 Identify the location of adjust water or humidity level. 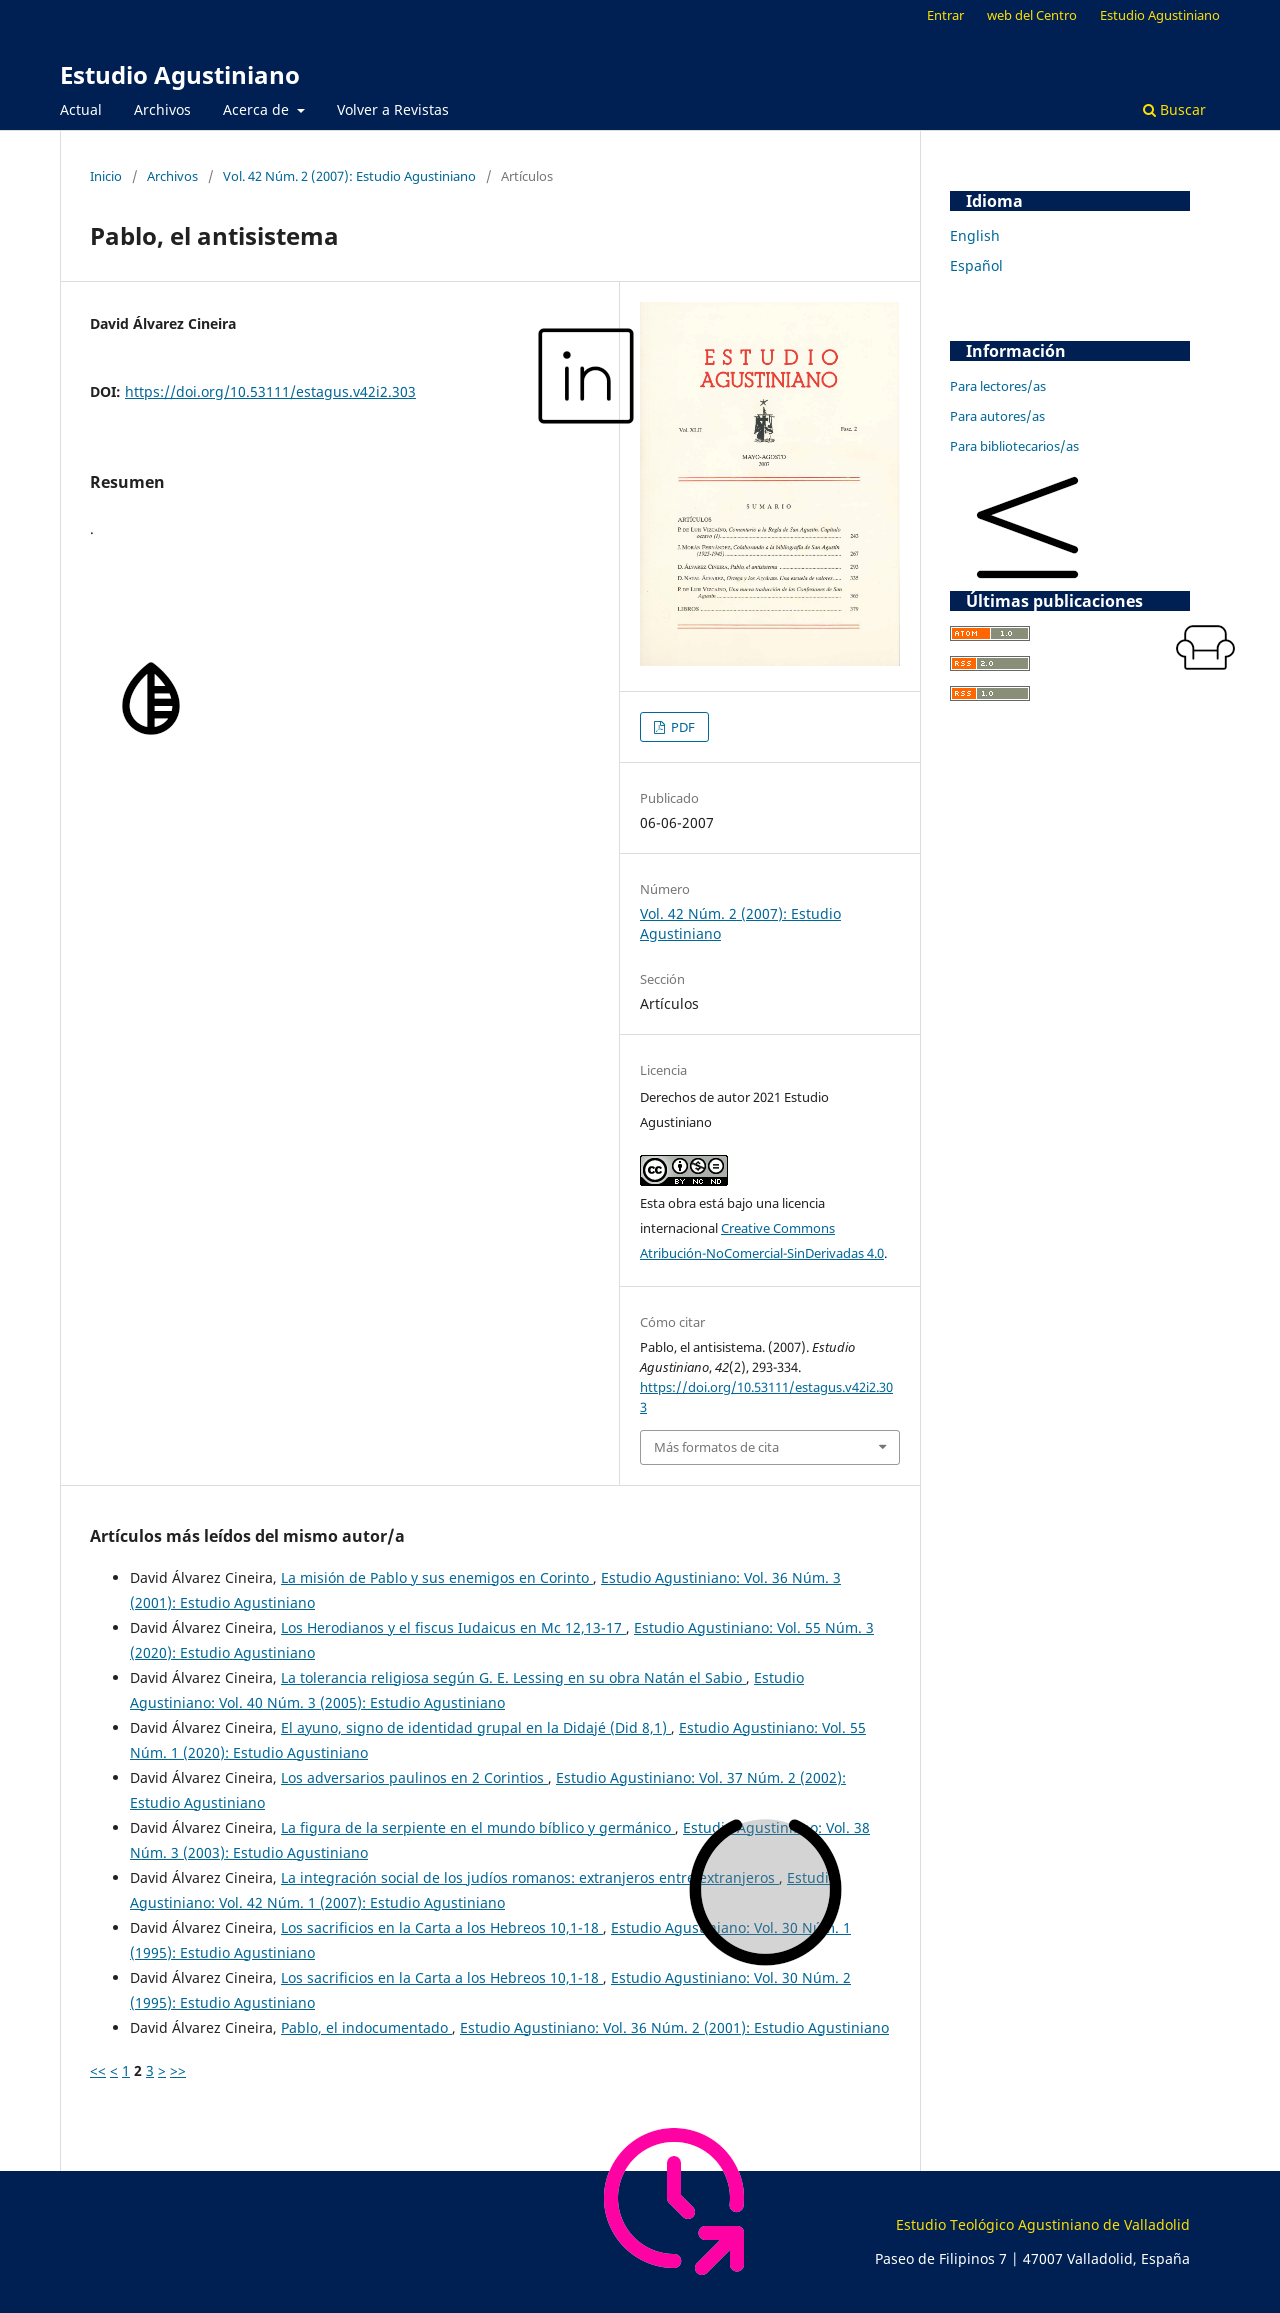
(151, 701).